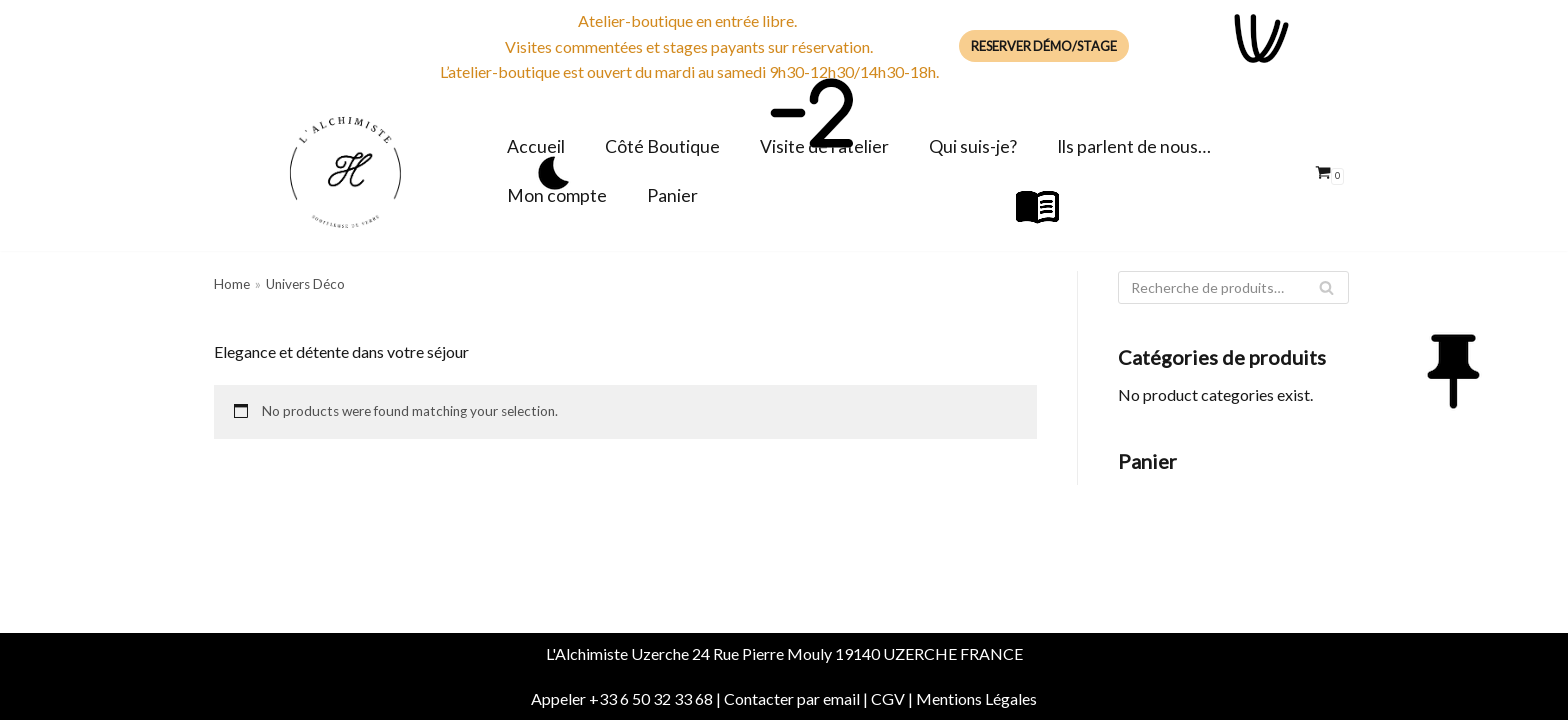 The image size is (1568, 720). What do you see at coordinates (1261, 38) in the screenshot?
I see `open windy weather app` at bounding box center [1261, 38].